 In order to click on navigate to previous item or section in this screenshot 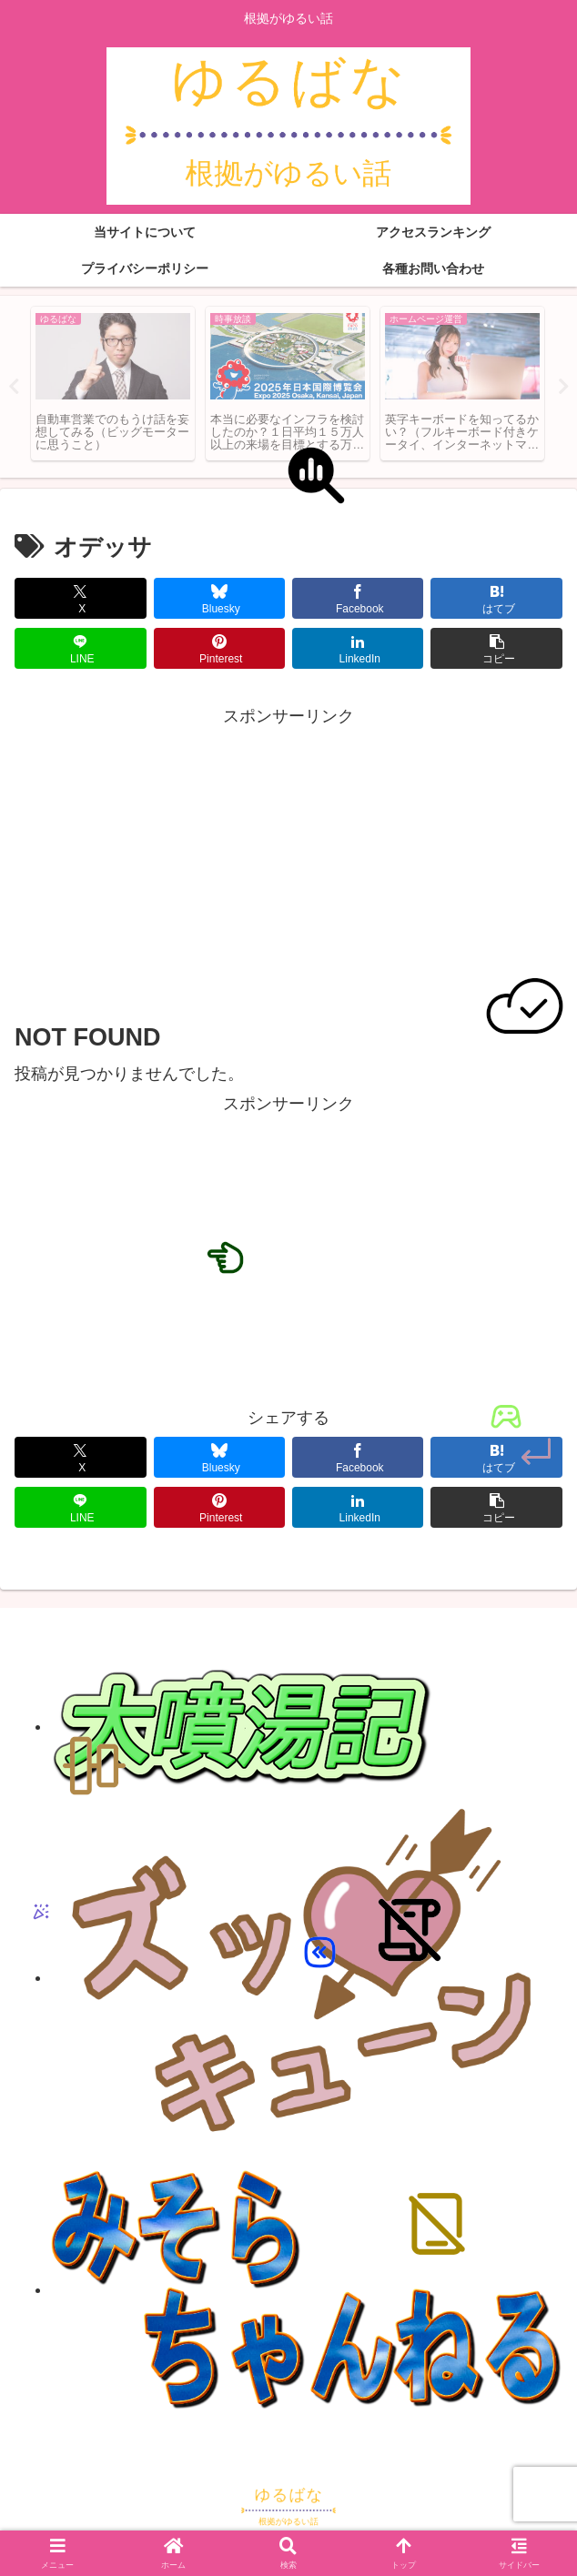, I will do `click(226, 1258)`.